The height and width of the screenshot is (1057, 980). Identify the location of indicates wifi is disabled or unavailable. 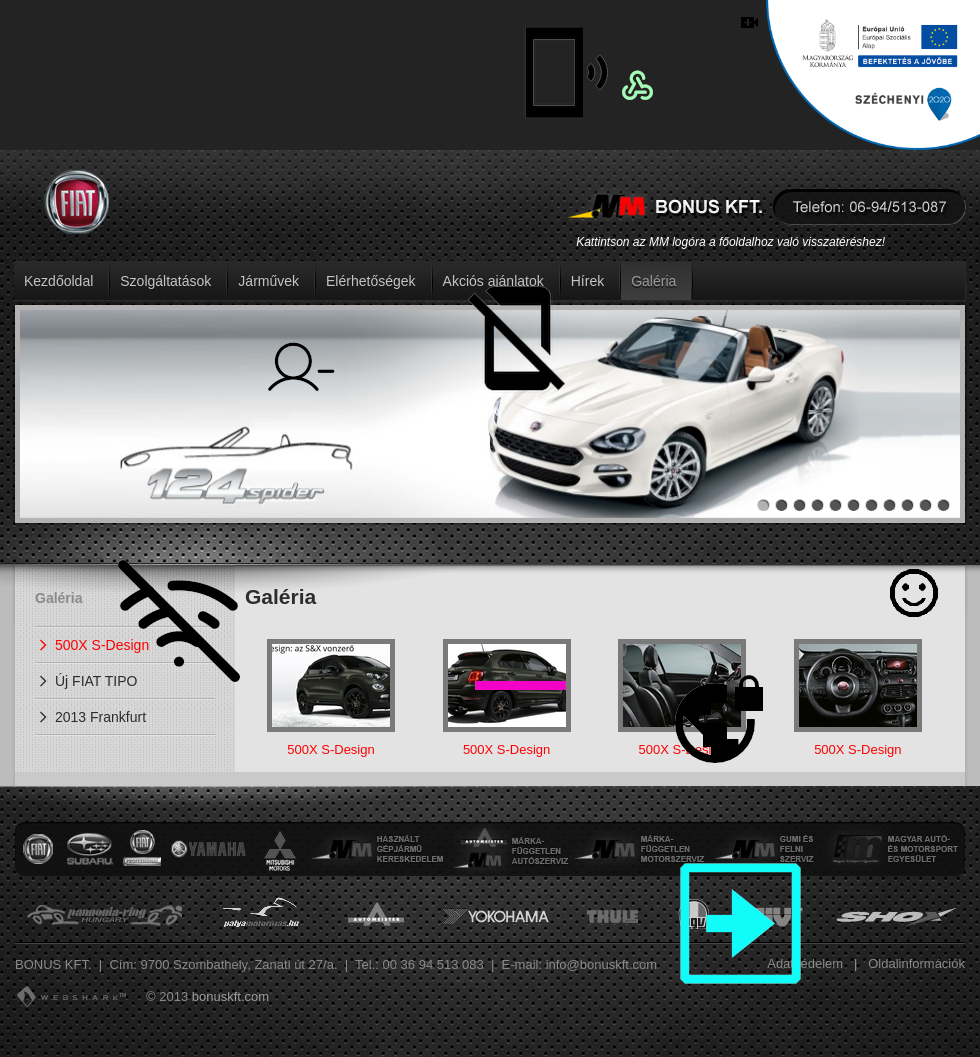
(179, 621).